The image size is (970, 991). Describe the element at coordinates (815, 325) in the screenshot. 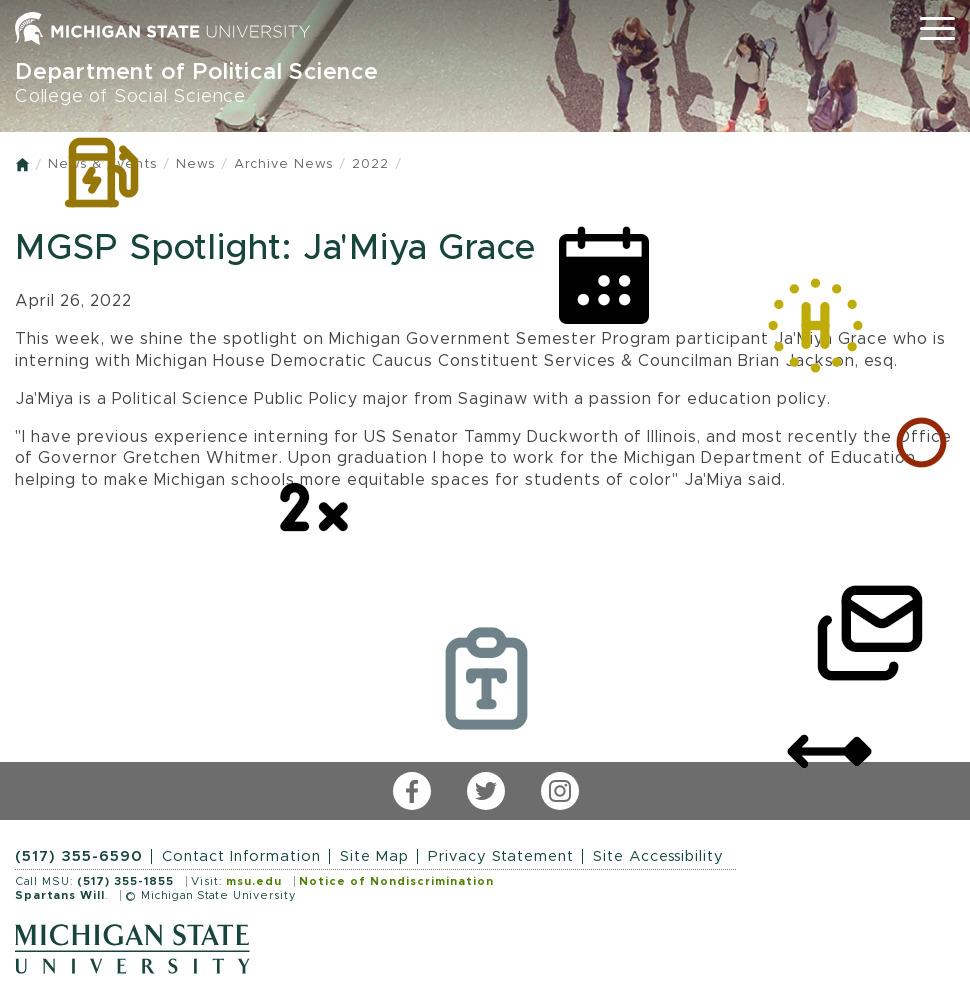

I see `indicates a pending or in-progress hospital/health service` at that location.